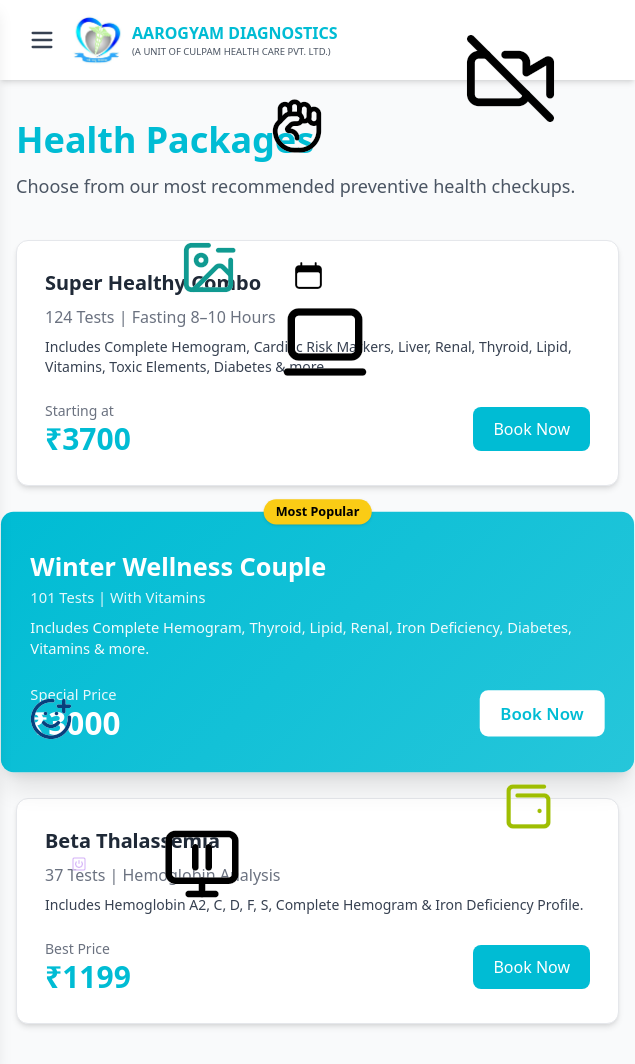 The width and height of the screenshot is (635, 1064). What do you see at coordinates (510, 78) in the screenshot?
I see `turn off camera or disable video` at bounding box center [510, 78].